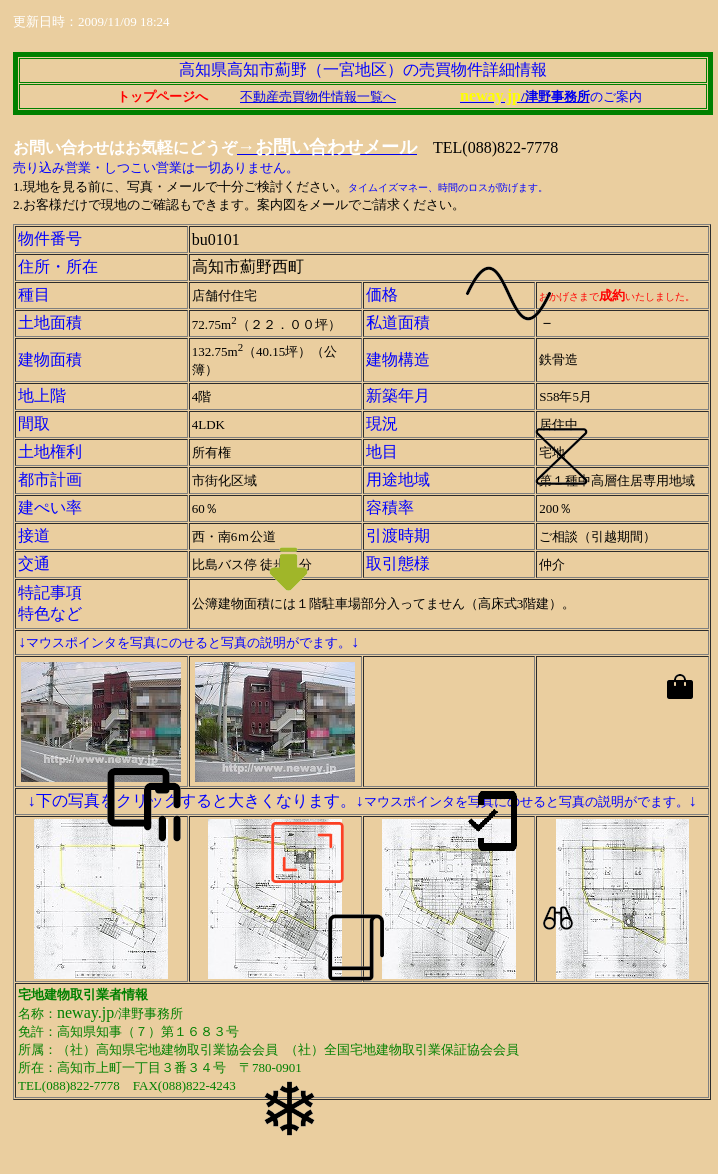 Image resolution: width=718 pixels, height=1174 pixels. Describe the element at coordinates (558, 918) in the screenshot. I see `search or explore content` at that location.